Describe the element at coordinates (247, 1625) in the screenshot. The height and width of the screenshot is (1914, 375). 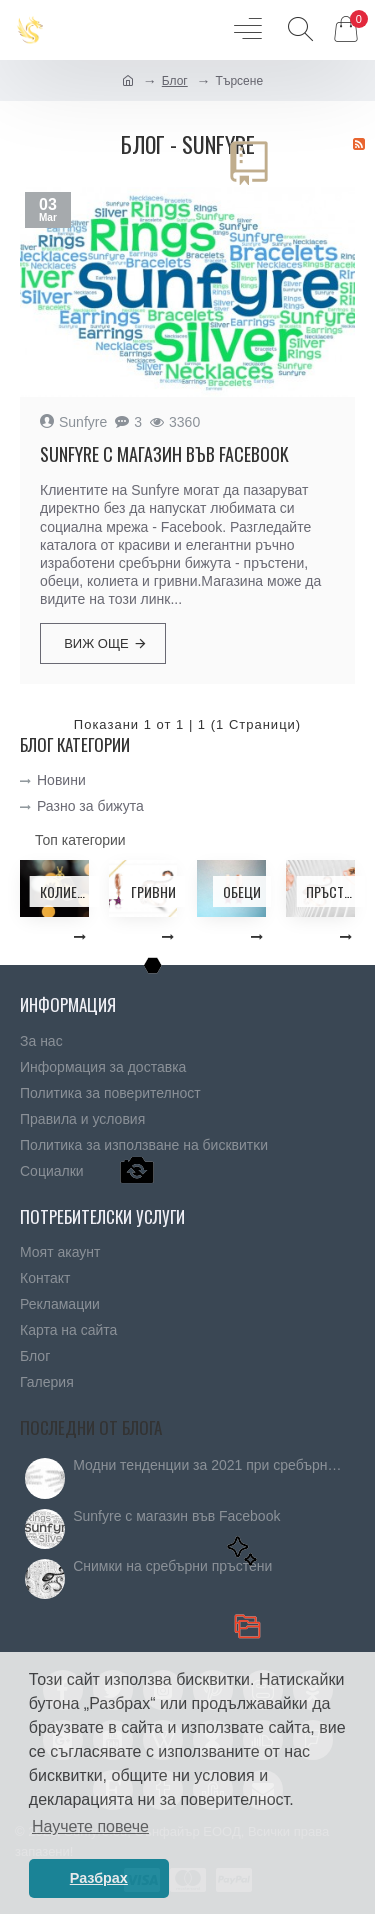
I see `access project submodules` at that location.